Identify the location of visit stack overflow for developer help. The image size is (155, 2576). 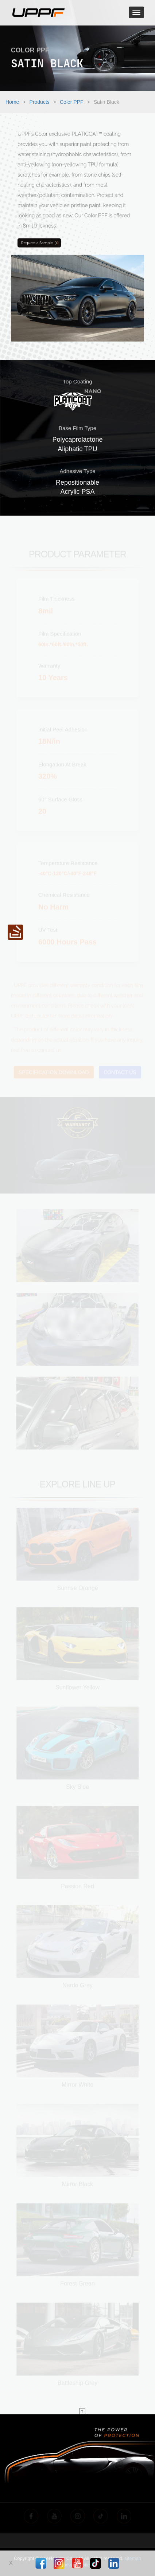
(15, 932).